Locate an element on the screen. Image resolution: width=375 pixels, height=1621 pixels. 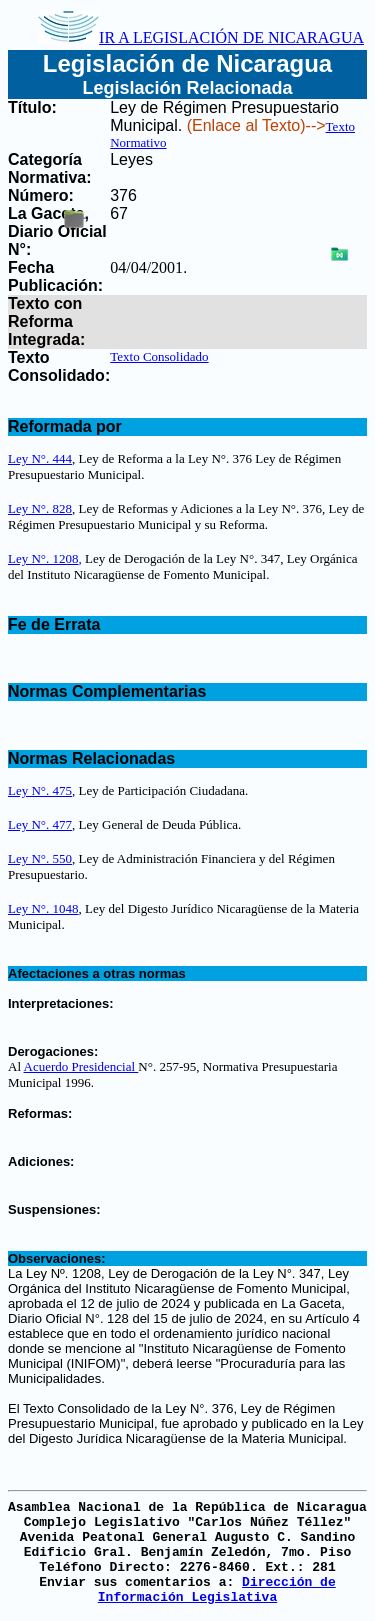
open a folder to view its contents is located at coordinates (74, 219).